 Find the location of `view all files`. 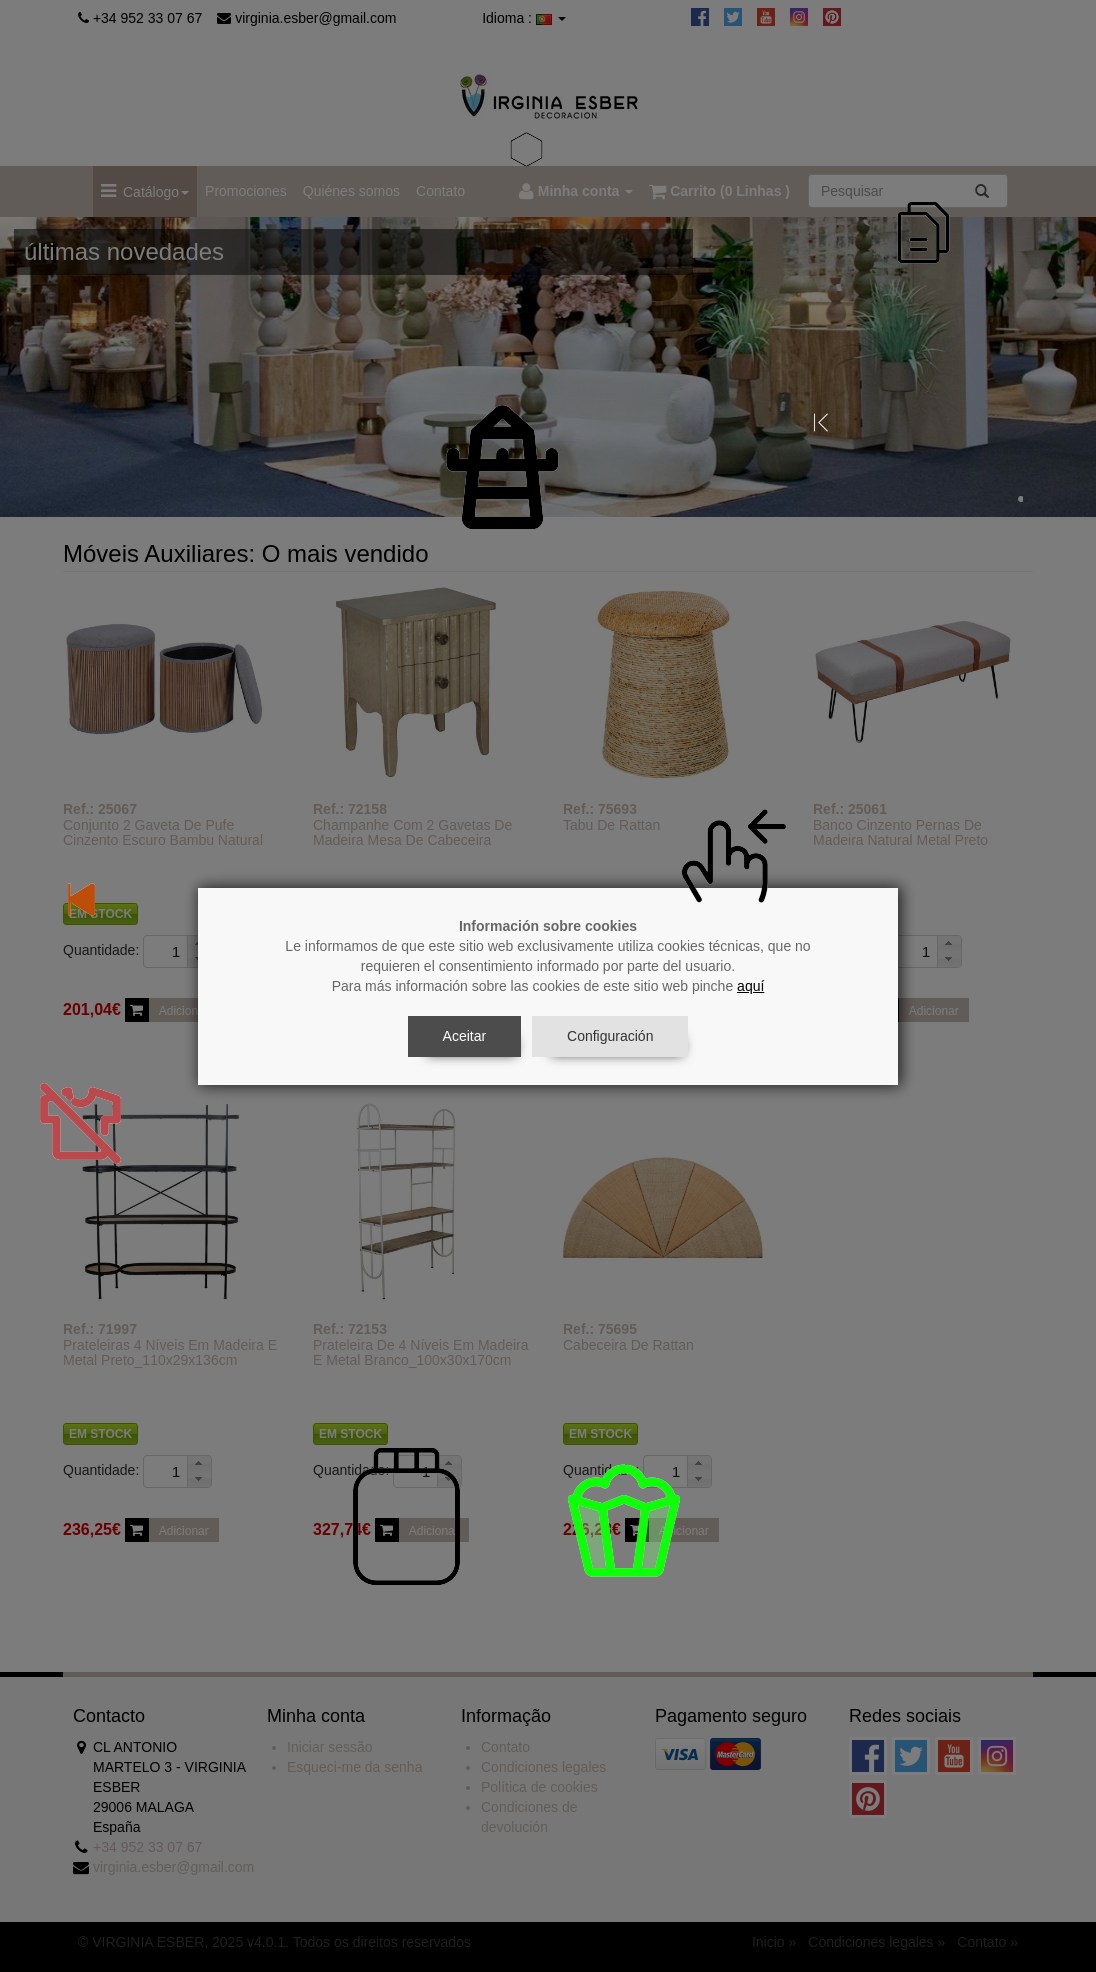

view all files is located at coordinates (923, 232).